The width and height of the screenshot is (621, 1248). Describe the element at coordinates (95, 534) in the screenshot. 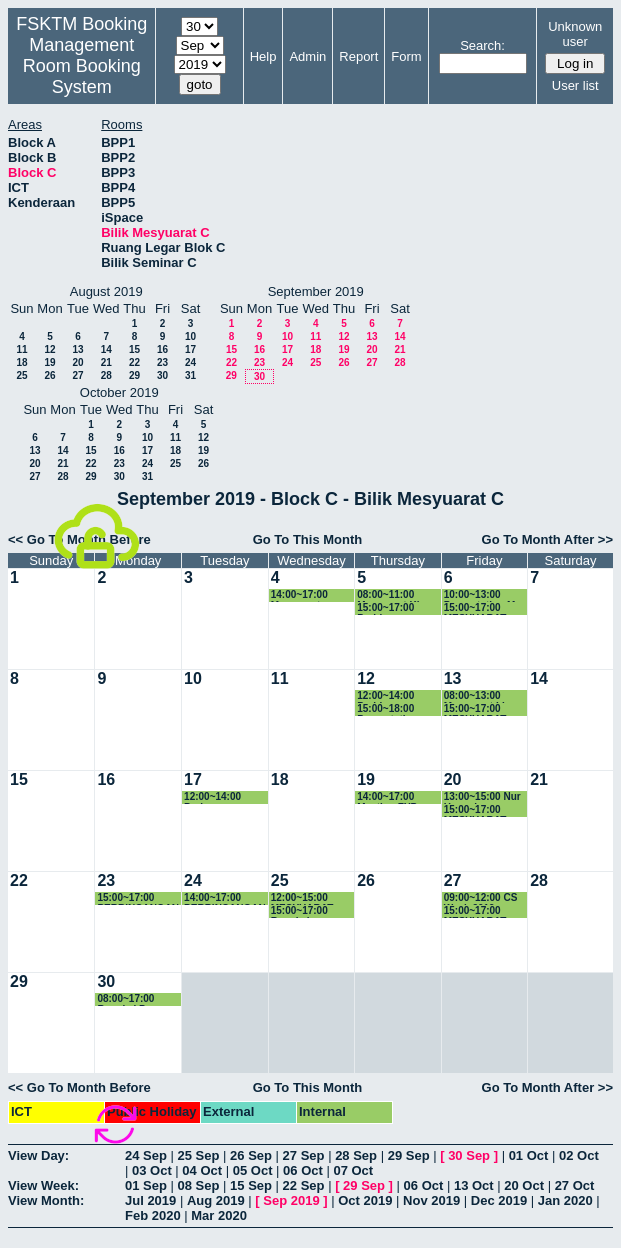

I see `cloud storage with unlocked security` at that location.